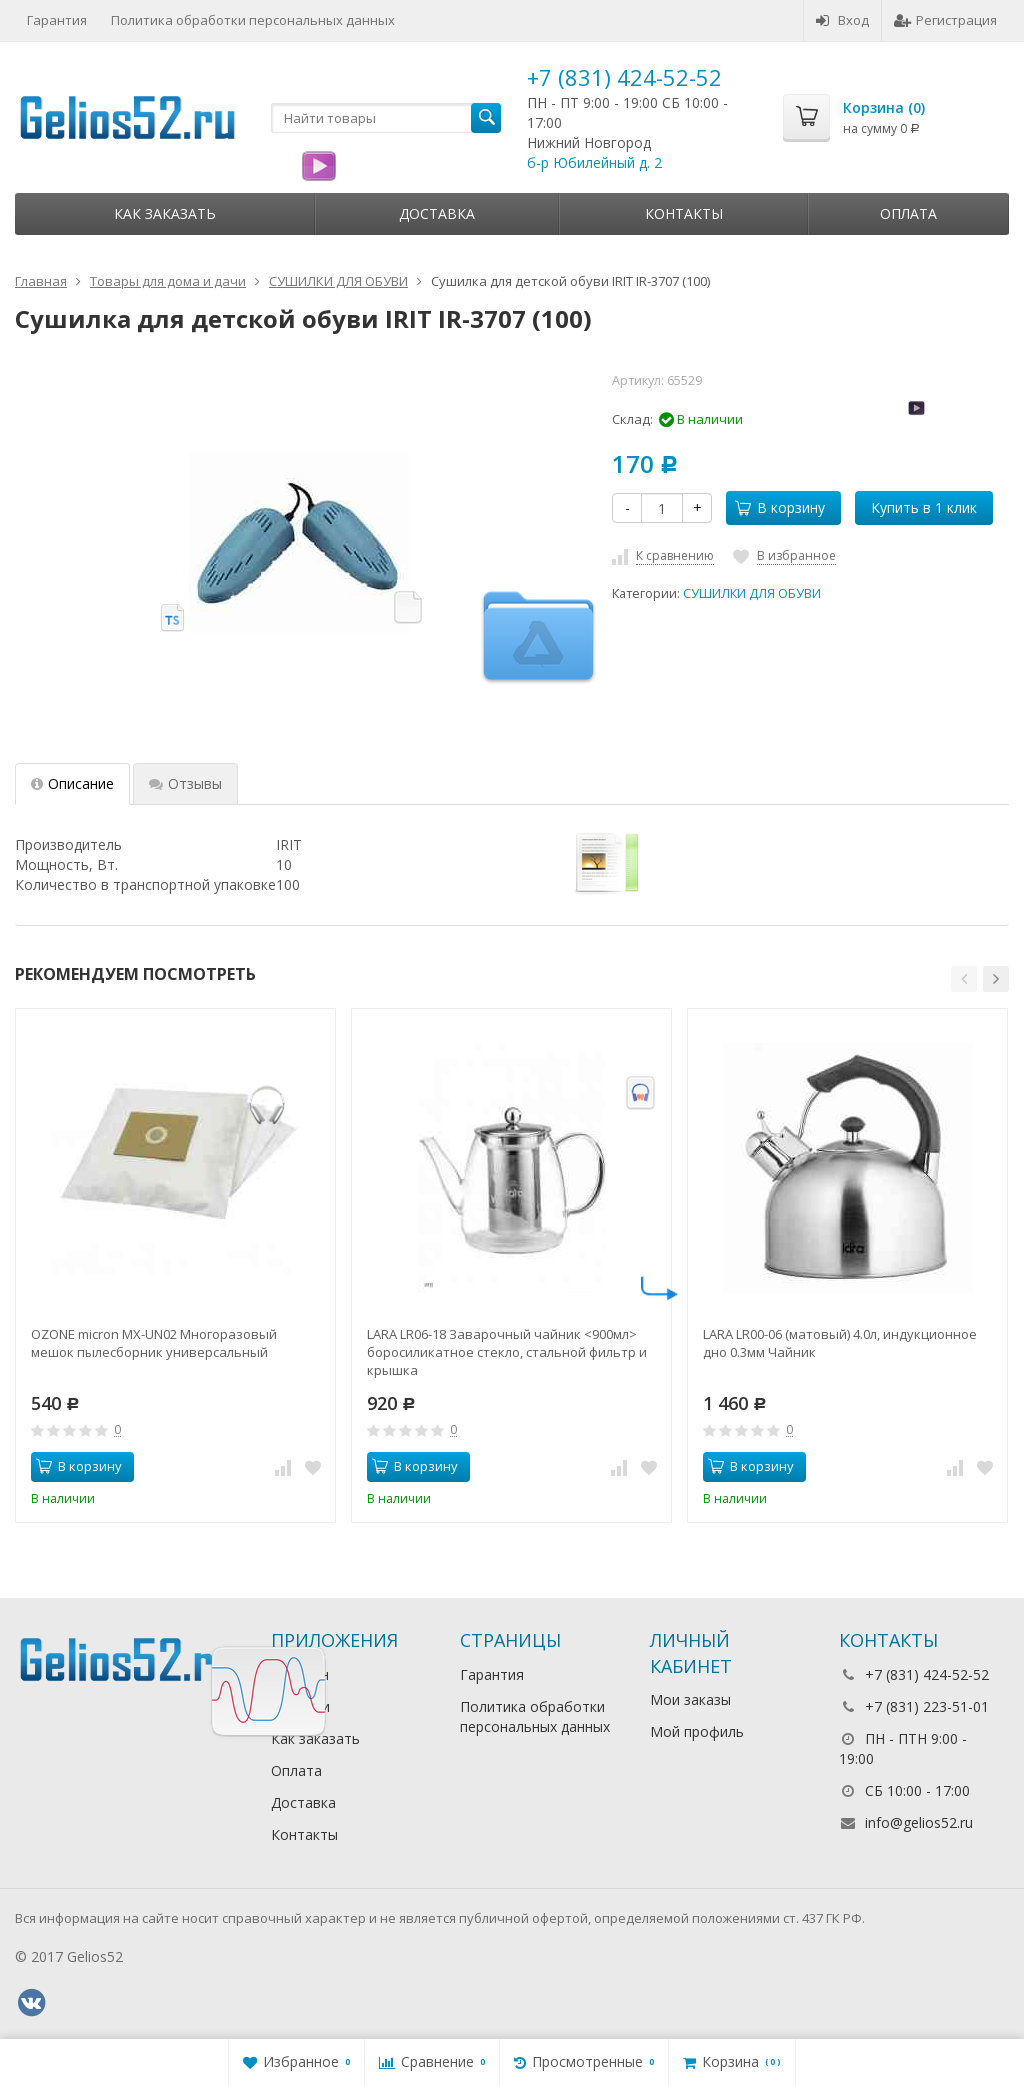 The height and width of the screenshot is (2085, 1024). What do you see at coordinates (640, 1092) in the screenshot?
I see `open an audacity project file` at bounding box center [640, 1092].